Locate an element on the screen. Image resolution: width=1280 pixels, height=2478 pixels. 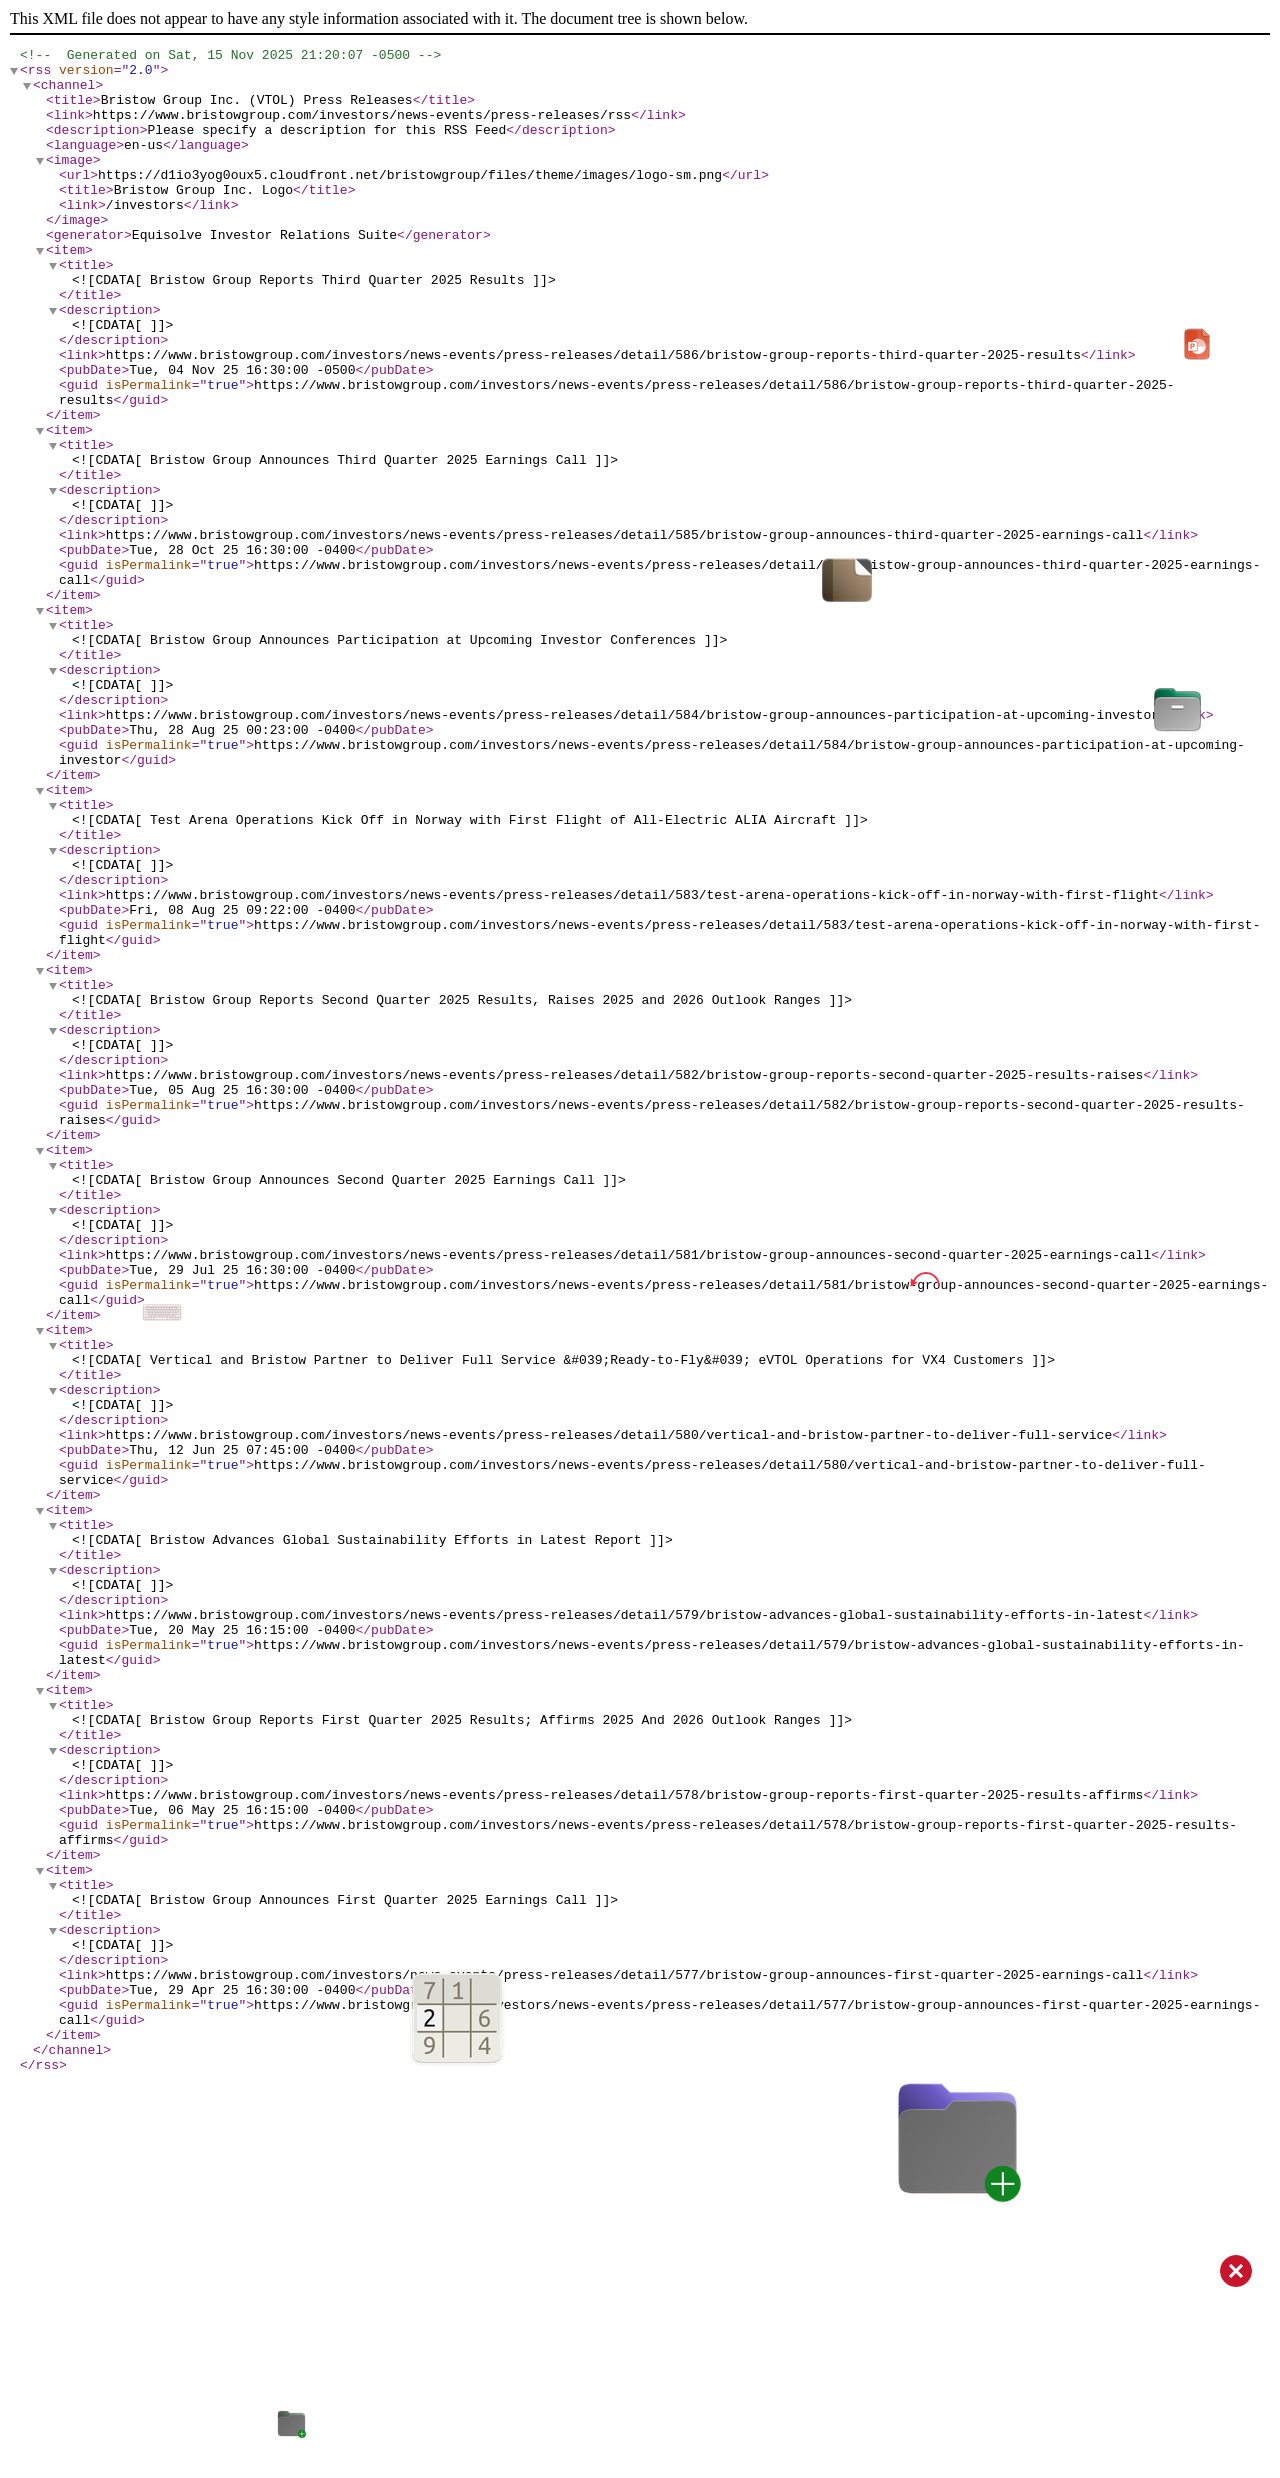
microsoft powerpoint file is located at coordinates (1197, 344).